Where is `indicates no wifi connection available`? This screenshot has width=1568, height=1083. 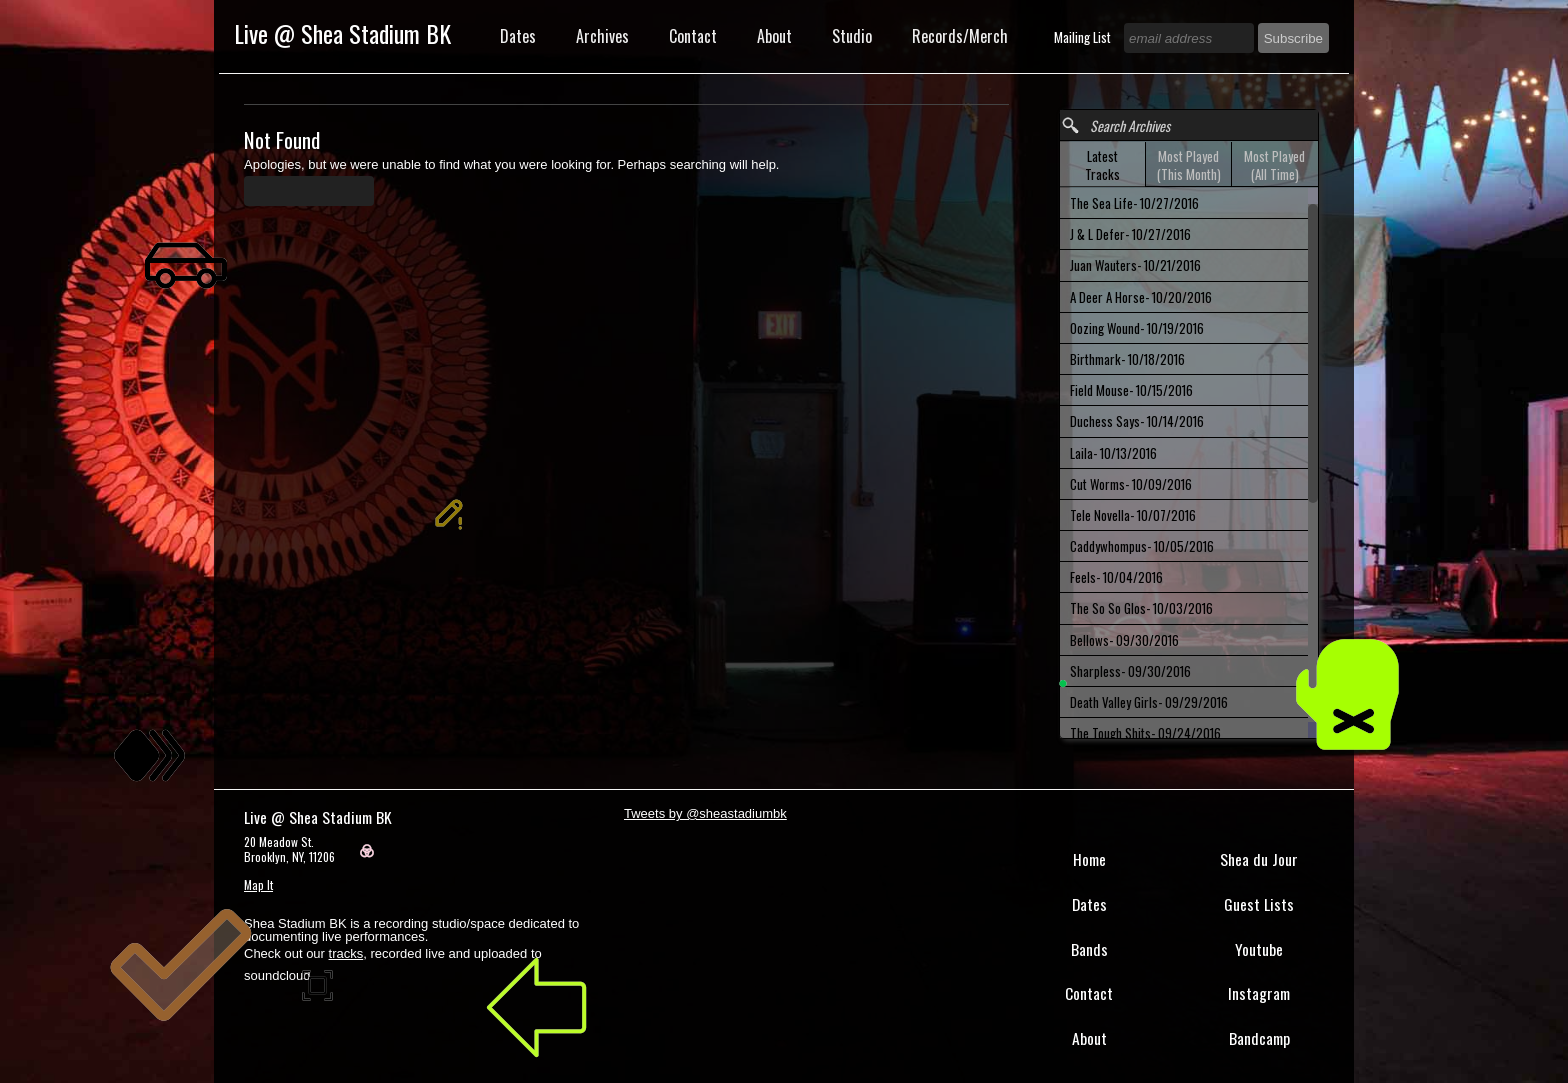 indicates no wifi connection available is located at coordinates (1063, 661).